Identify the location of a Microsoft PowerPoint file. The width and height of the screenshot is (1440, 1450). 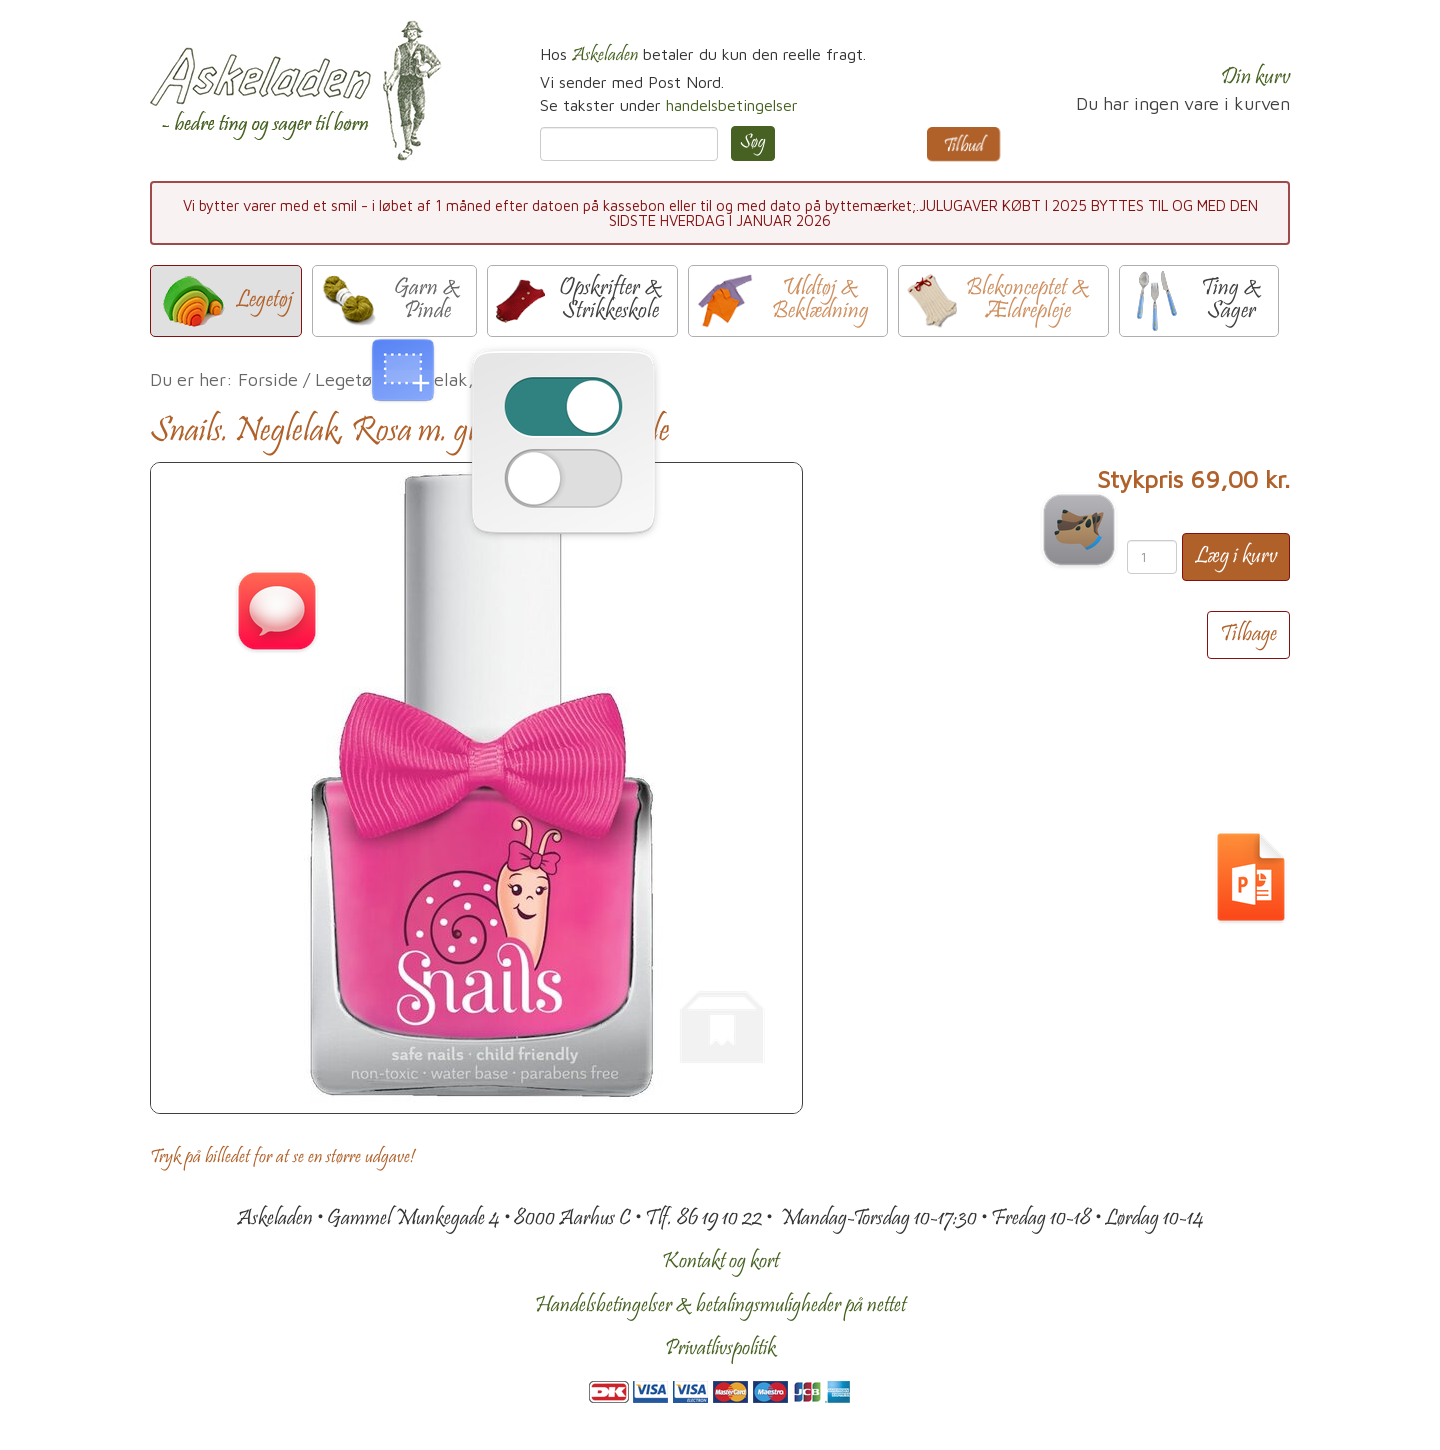
(1251, 877).